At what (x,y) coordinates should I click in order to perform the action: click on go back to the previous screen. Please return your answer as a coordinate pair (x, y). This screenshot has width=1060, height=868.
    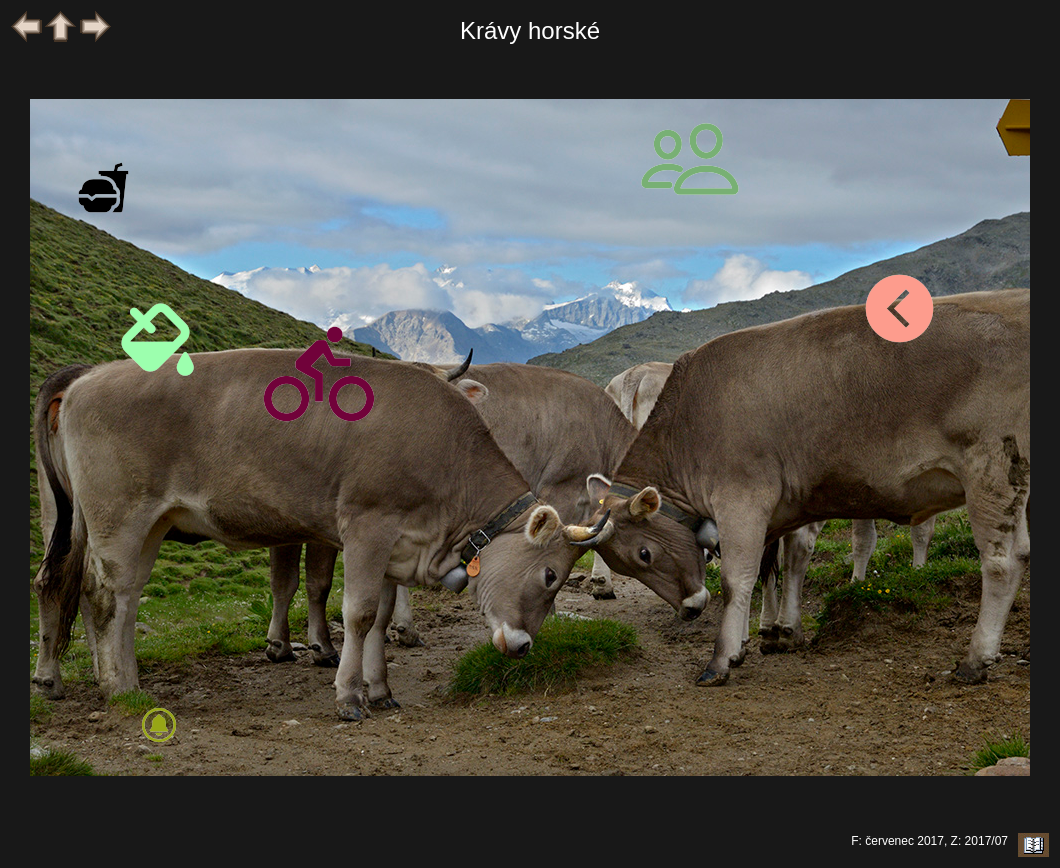
    Looking at the image, I should click on (899, 308).